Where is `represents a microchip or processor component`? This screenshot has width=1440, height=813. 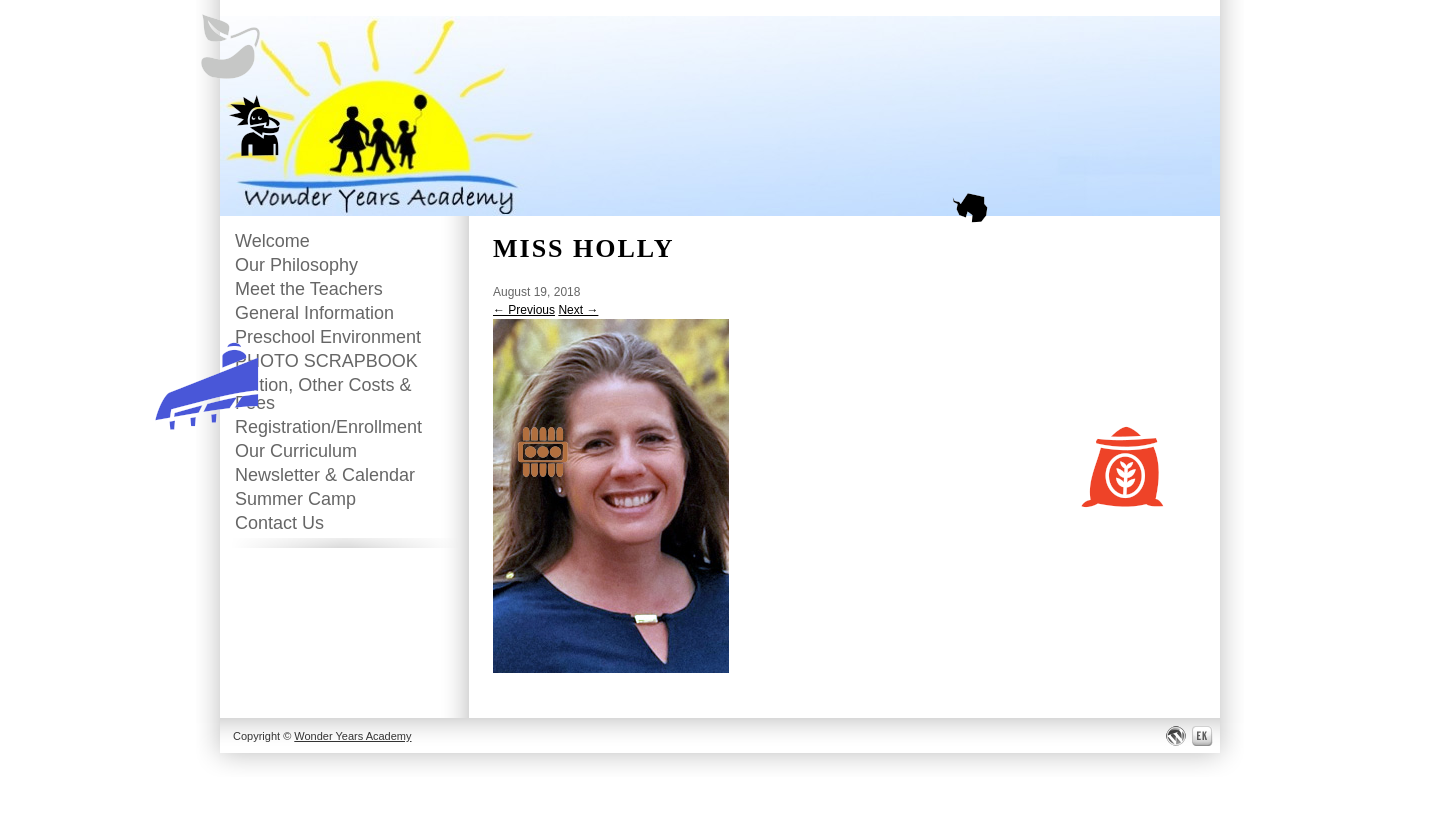 represents a microchip or processor component is located at coordinates (543, 452).